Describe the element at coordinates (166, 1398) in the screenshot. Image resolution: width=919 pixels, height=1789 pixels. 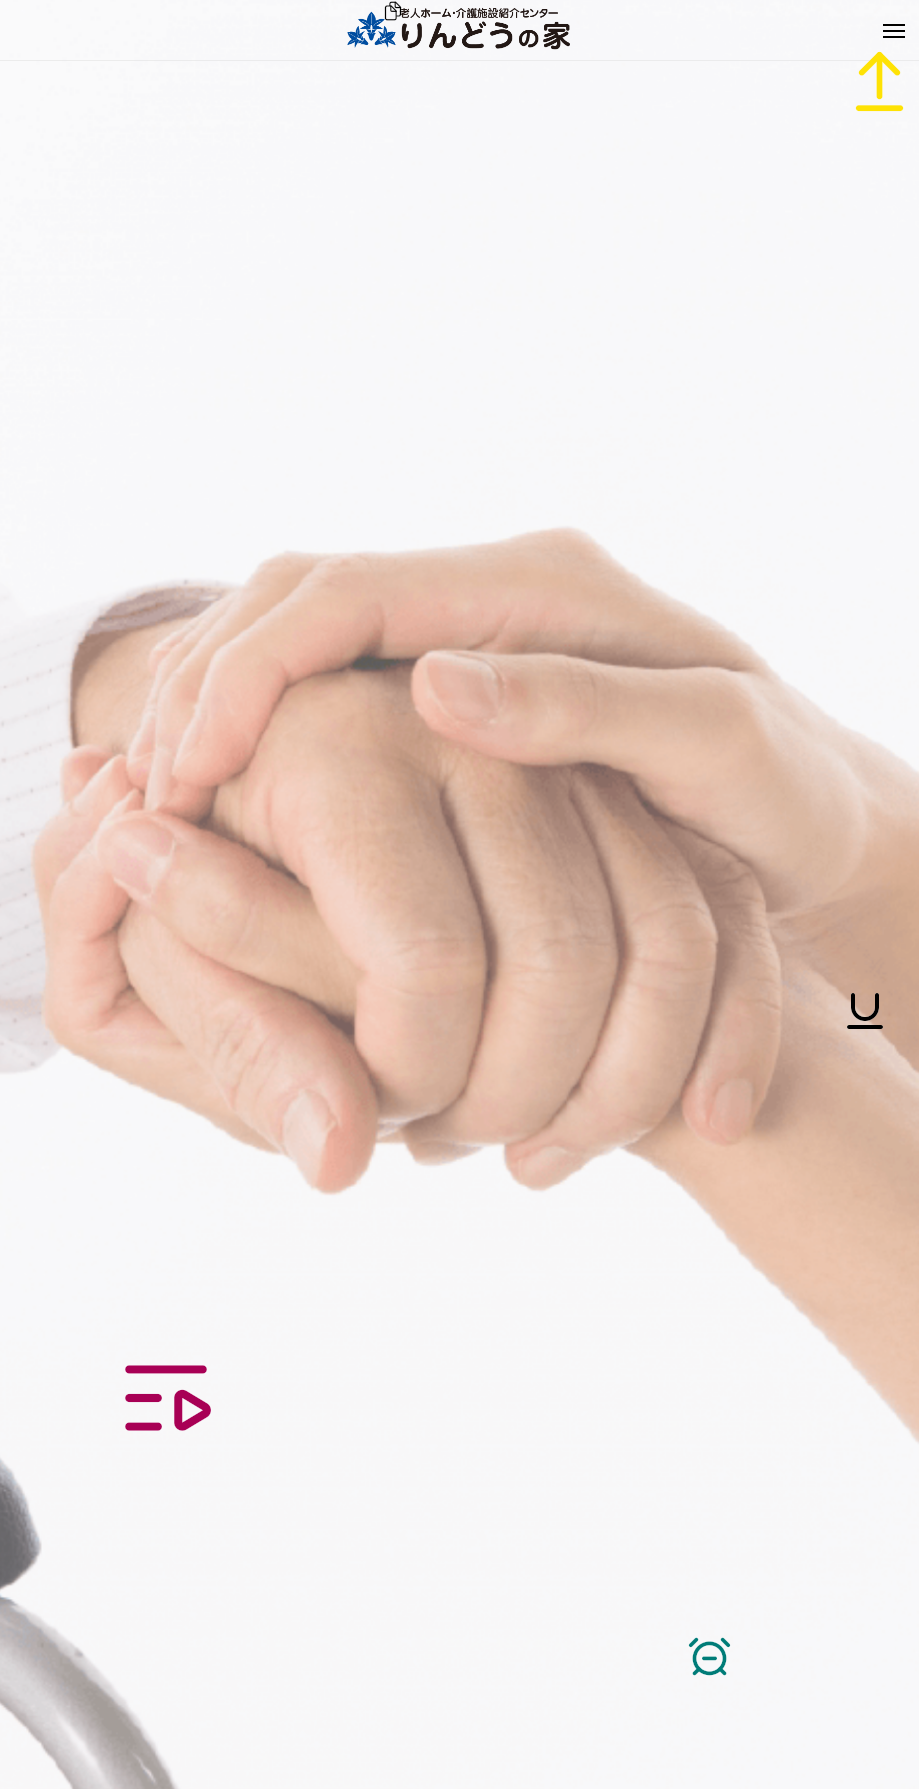
I see `view video playlist` at that location.